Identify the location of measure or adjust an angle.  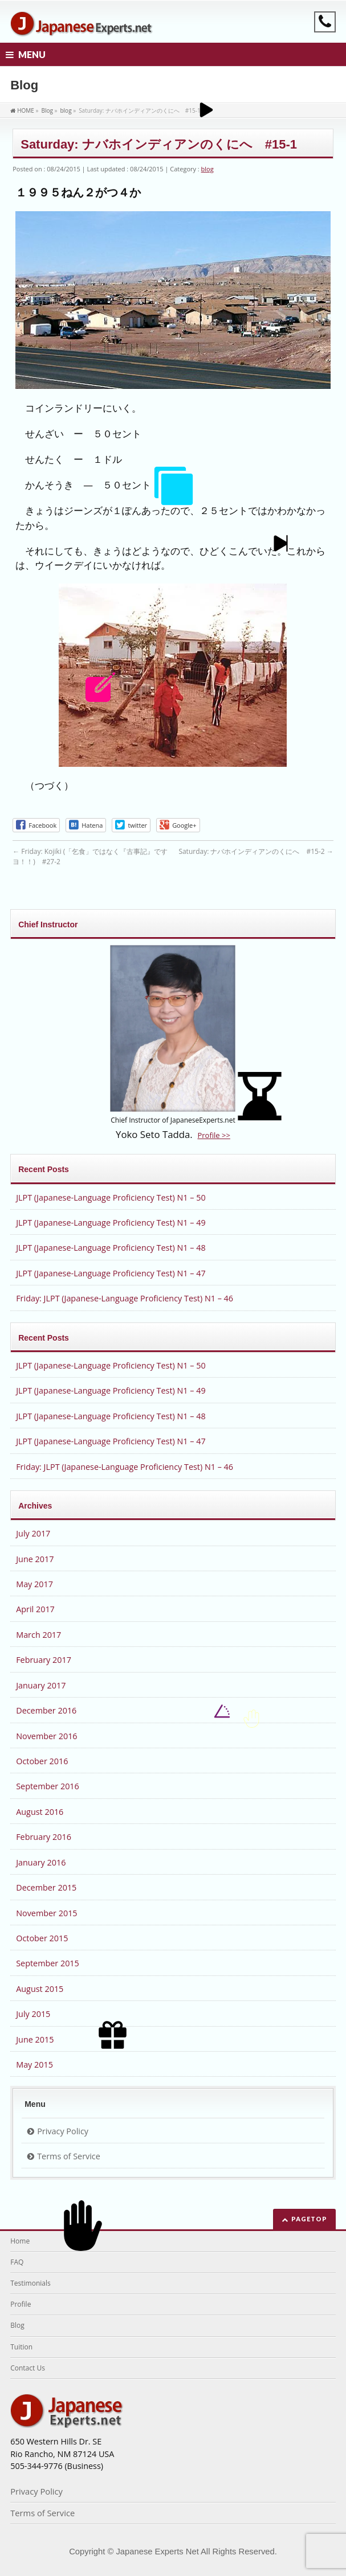
(222, 1711).